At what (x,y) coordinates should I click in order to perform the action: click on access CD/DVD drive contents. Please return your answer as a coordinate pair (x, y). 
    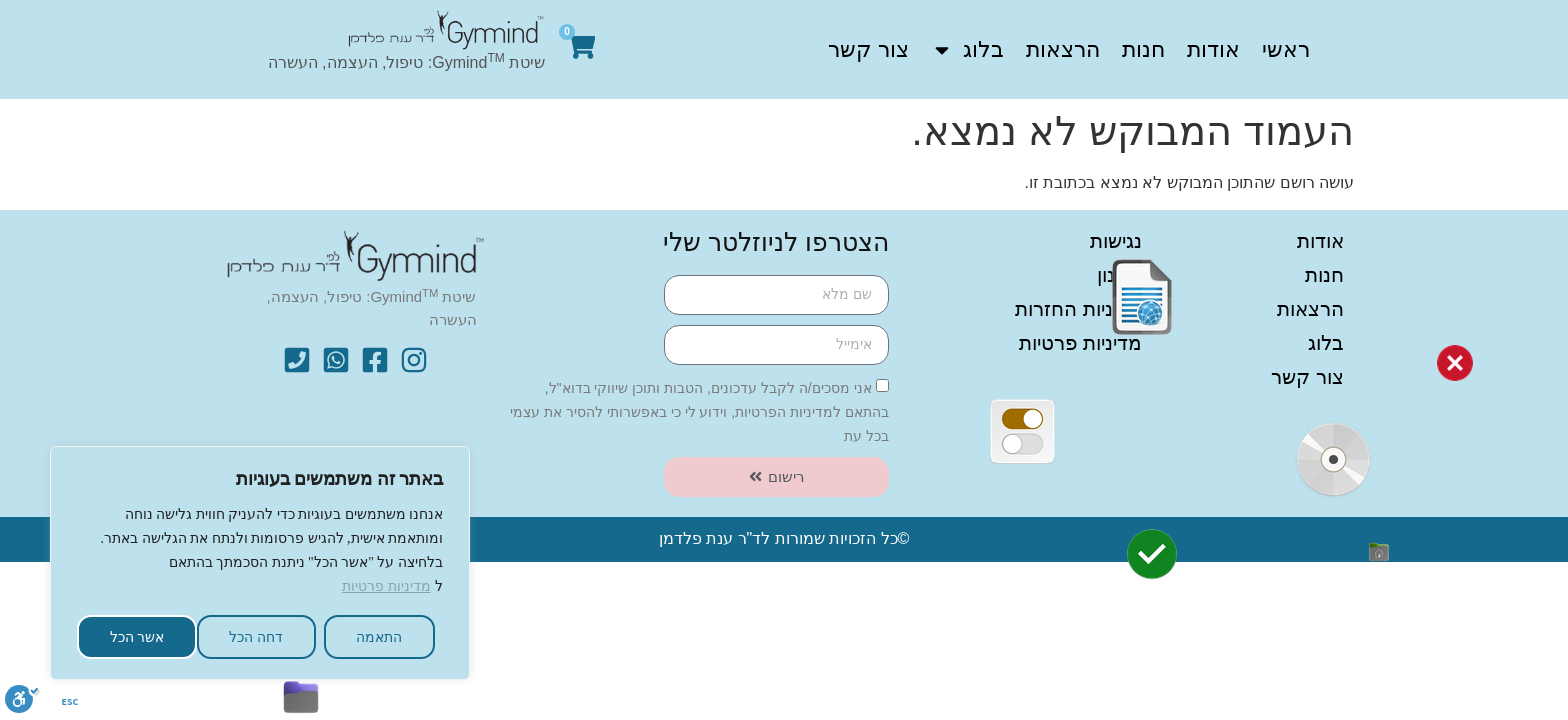
    Looking at the image, I should click on (1333, 459).